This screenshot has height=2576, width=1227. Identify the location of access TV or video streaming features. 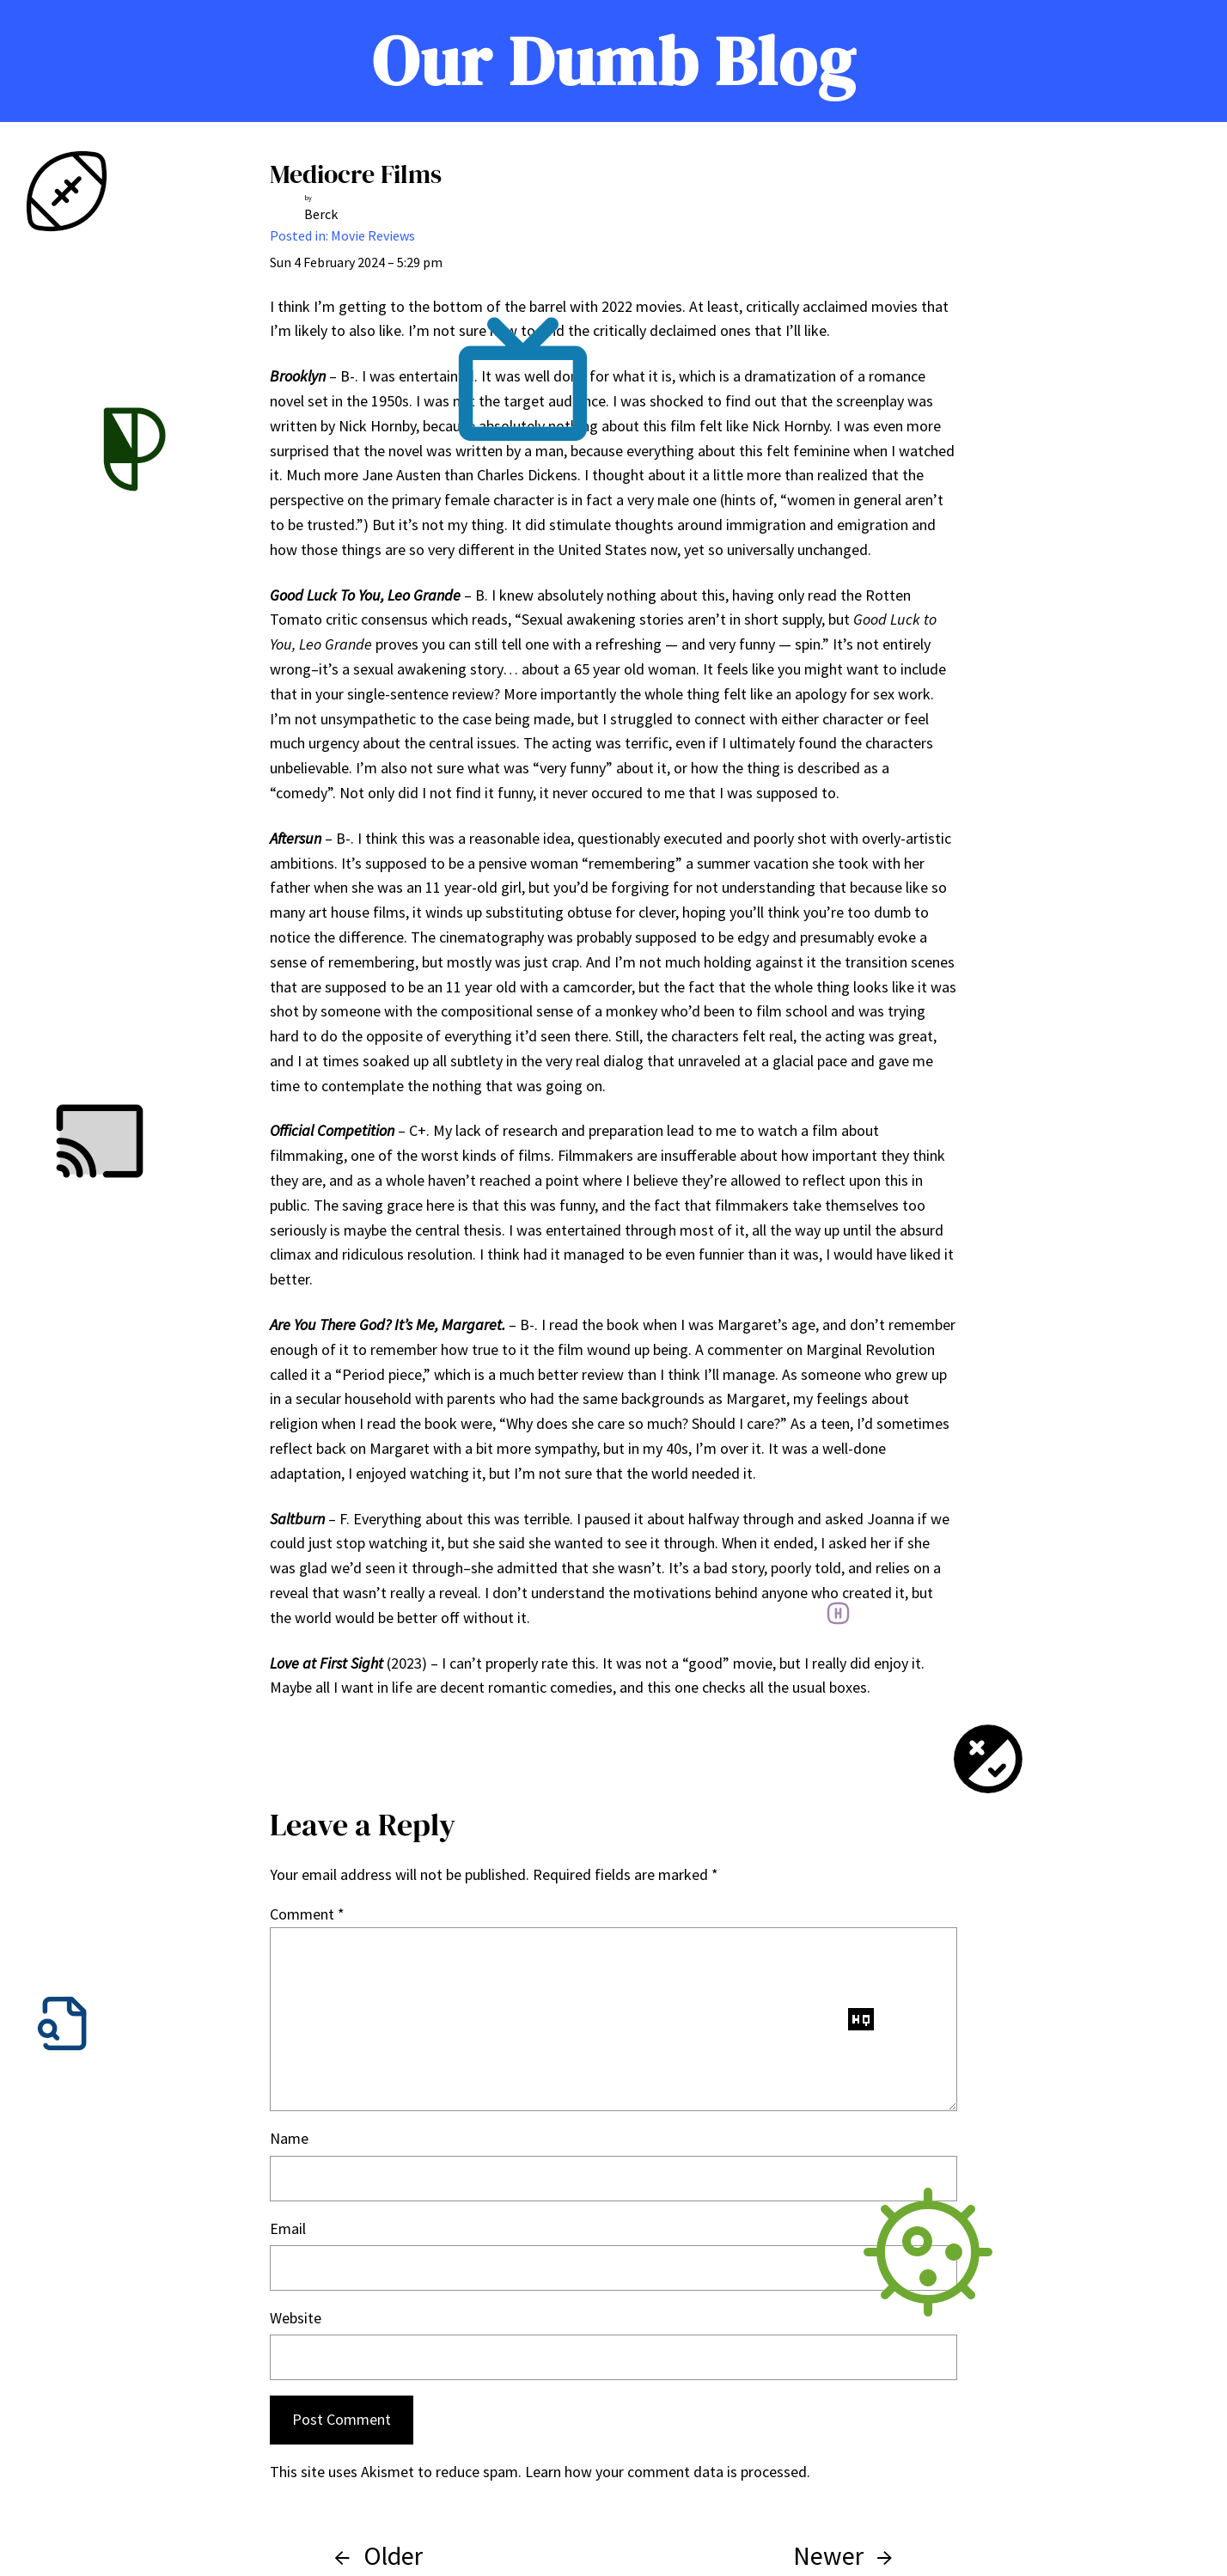
(522, 386).